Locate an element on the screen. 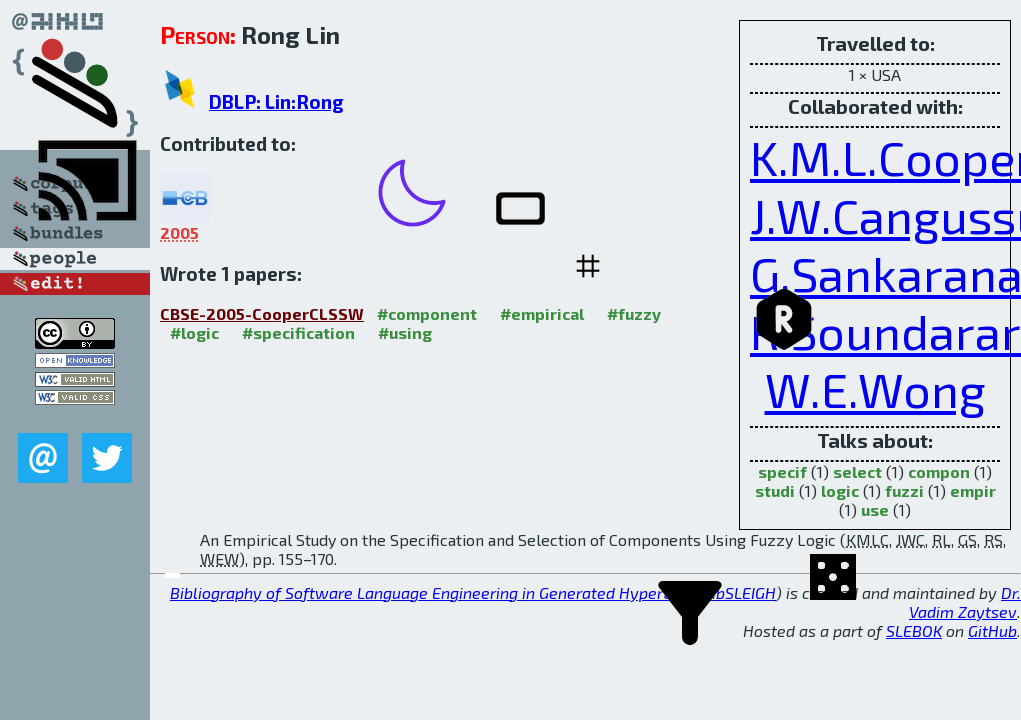 The height and width of the screenshot is (720, 1021). indicates a restricted or rated content category is located at coordinates (784, 319).